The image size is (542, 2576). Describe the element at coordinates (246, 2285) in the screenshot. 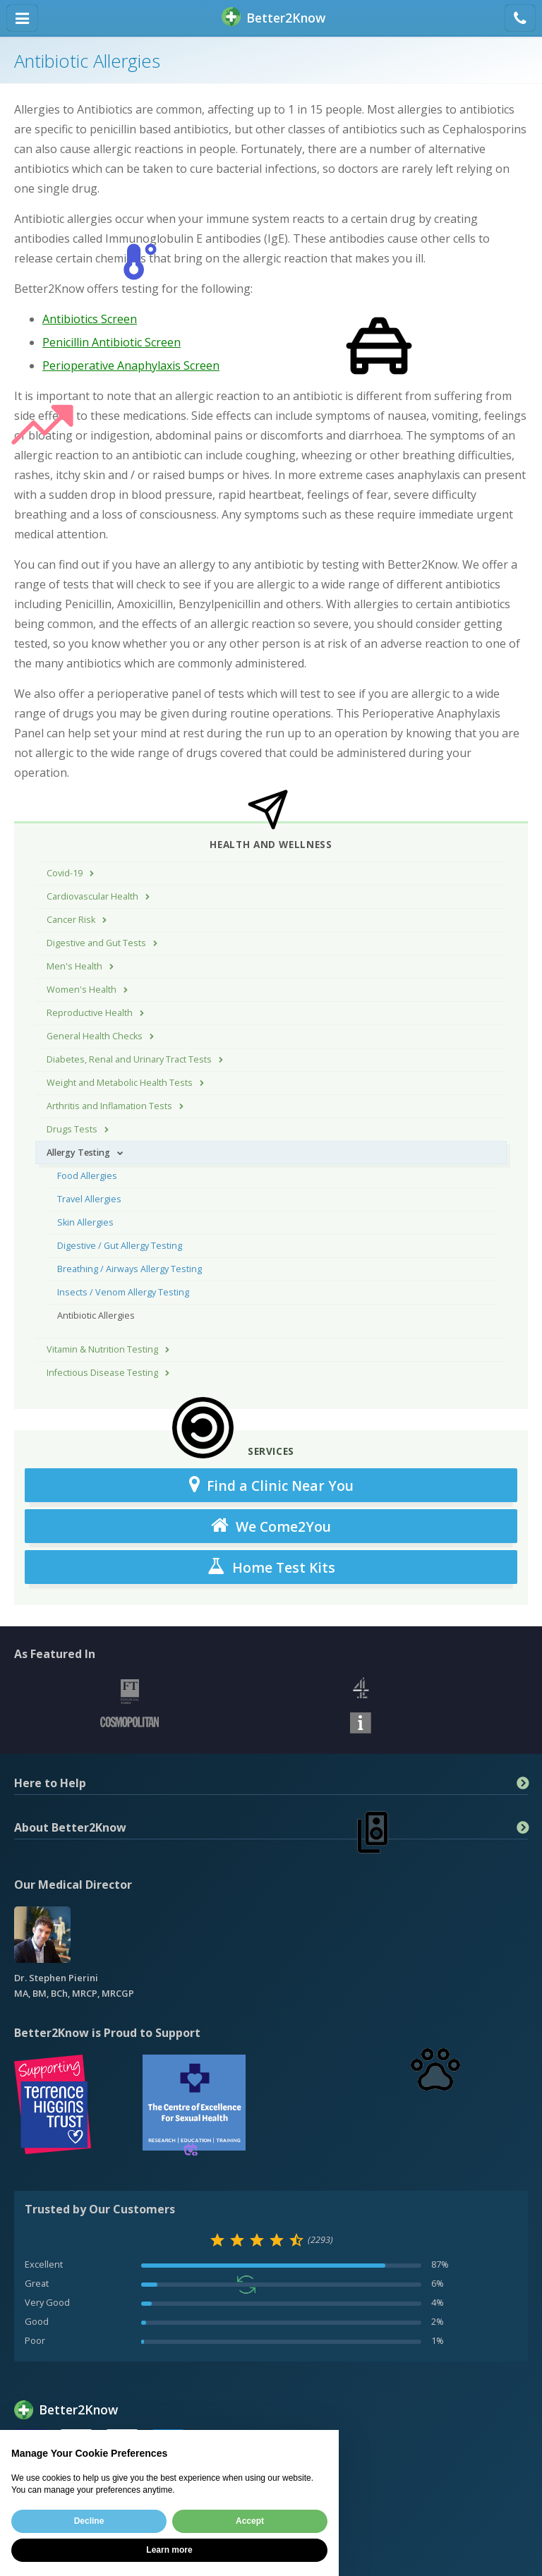

I see `refresh or reload content` at that location.